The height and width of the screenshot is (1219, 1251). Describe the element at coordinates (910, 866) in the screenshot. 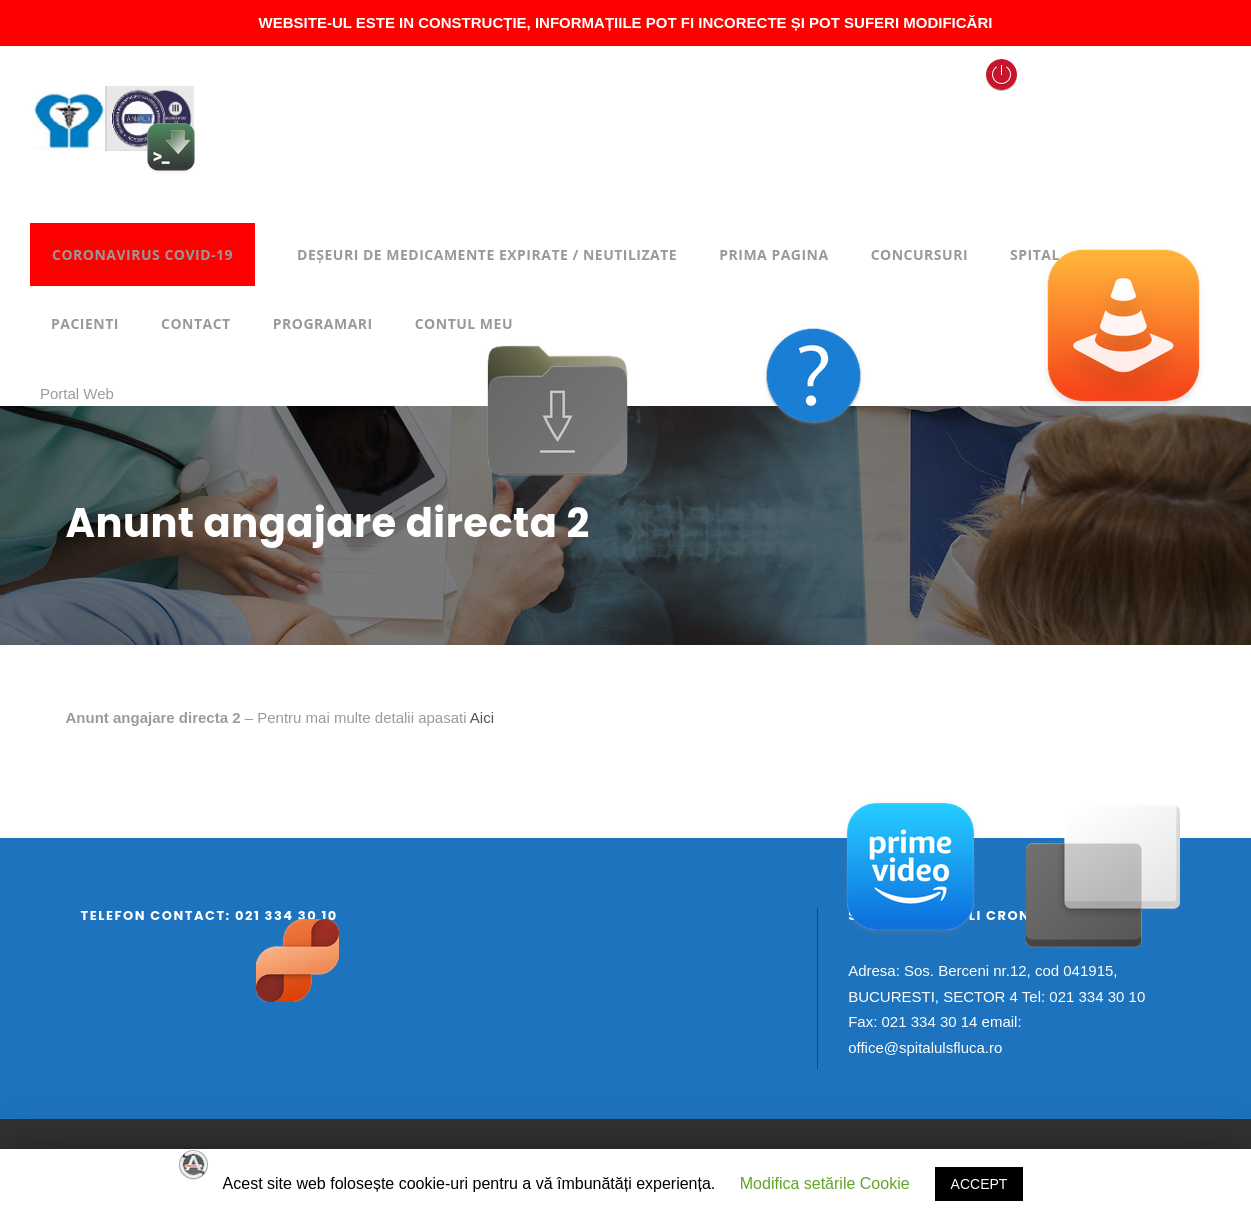

I see `open Amazon Prime Video app` at that location.